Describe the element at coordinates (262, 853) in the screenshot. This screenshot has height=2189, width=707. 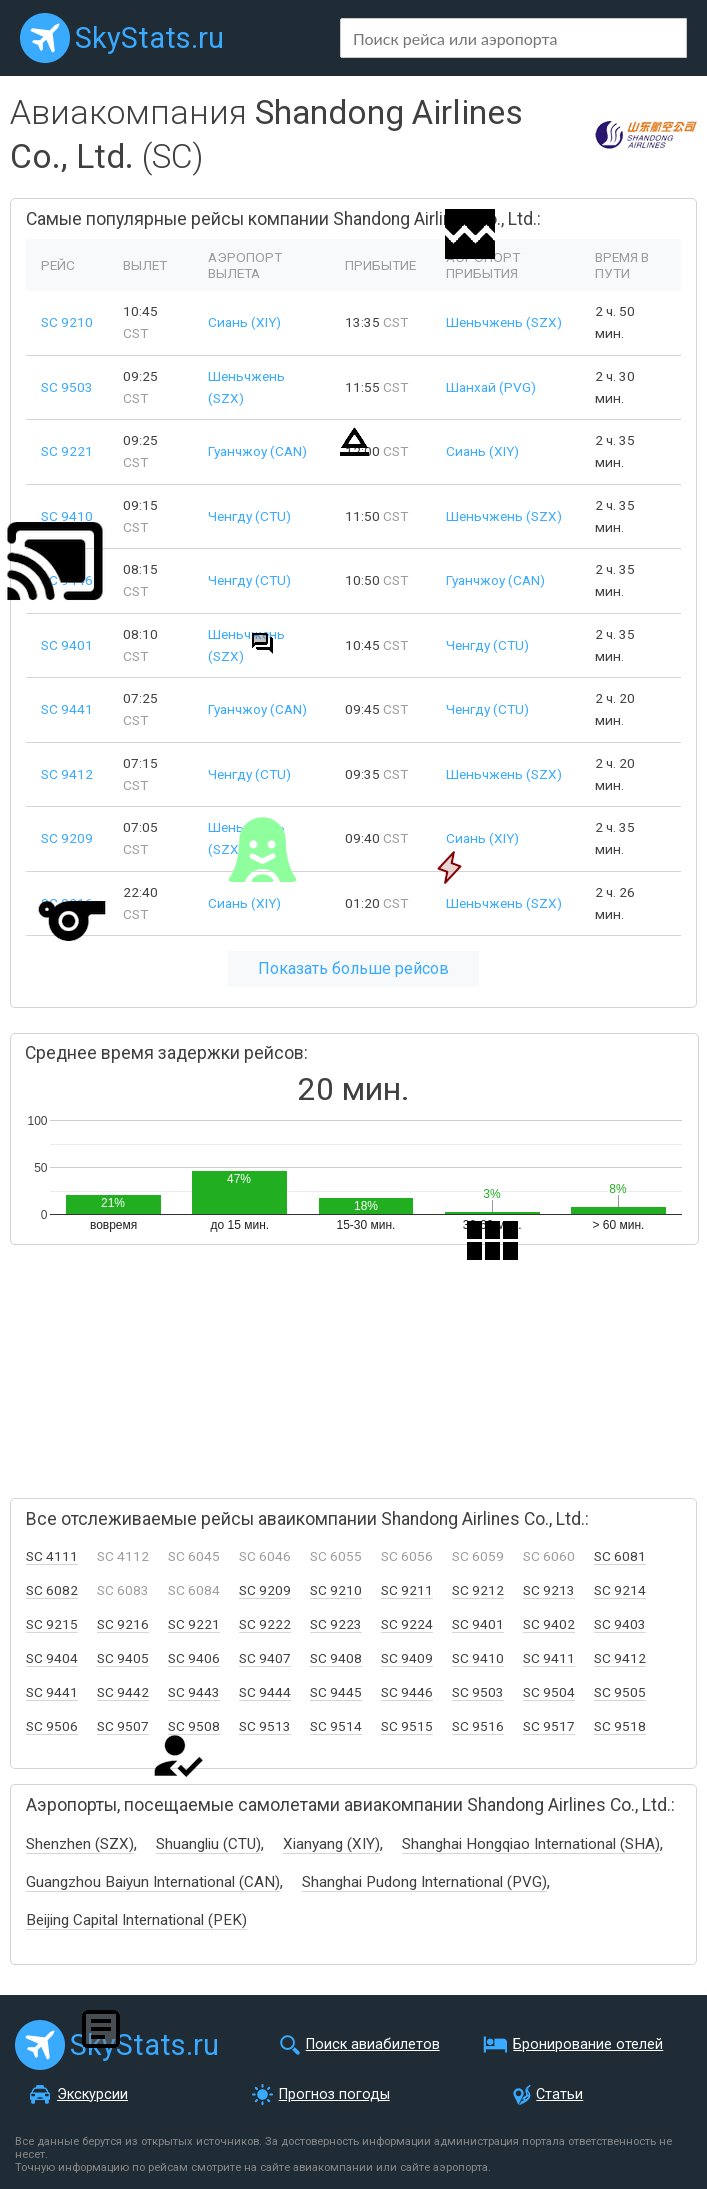
I see `indicates Linux operating system compatibility` at that location.